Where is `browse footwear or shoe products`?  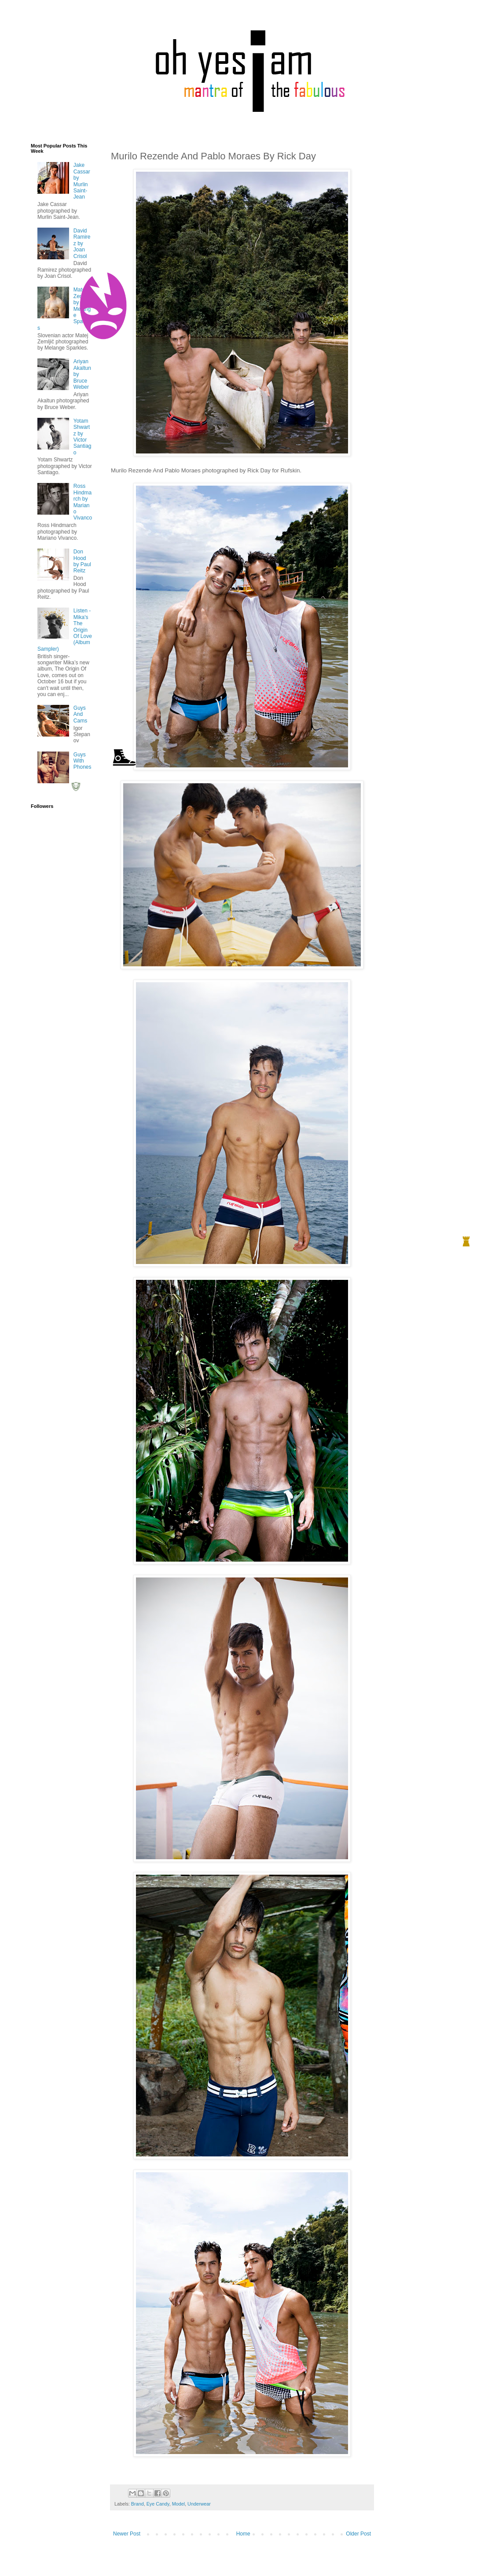
browse footwear or shoe products is located at coordinates (124, 757).